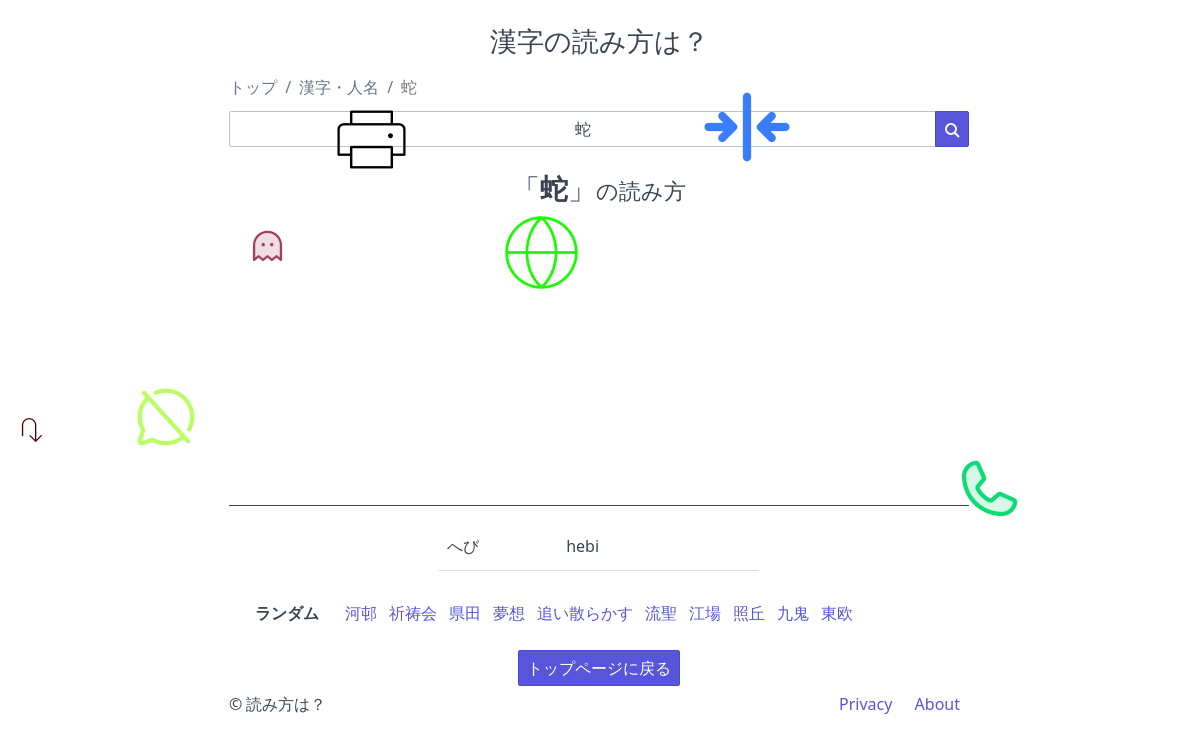  What do you see at coordinates (371, 139) in the screenshot?
I see `print the current document` at bounding box center [371, 139].